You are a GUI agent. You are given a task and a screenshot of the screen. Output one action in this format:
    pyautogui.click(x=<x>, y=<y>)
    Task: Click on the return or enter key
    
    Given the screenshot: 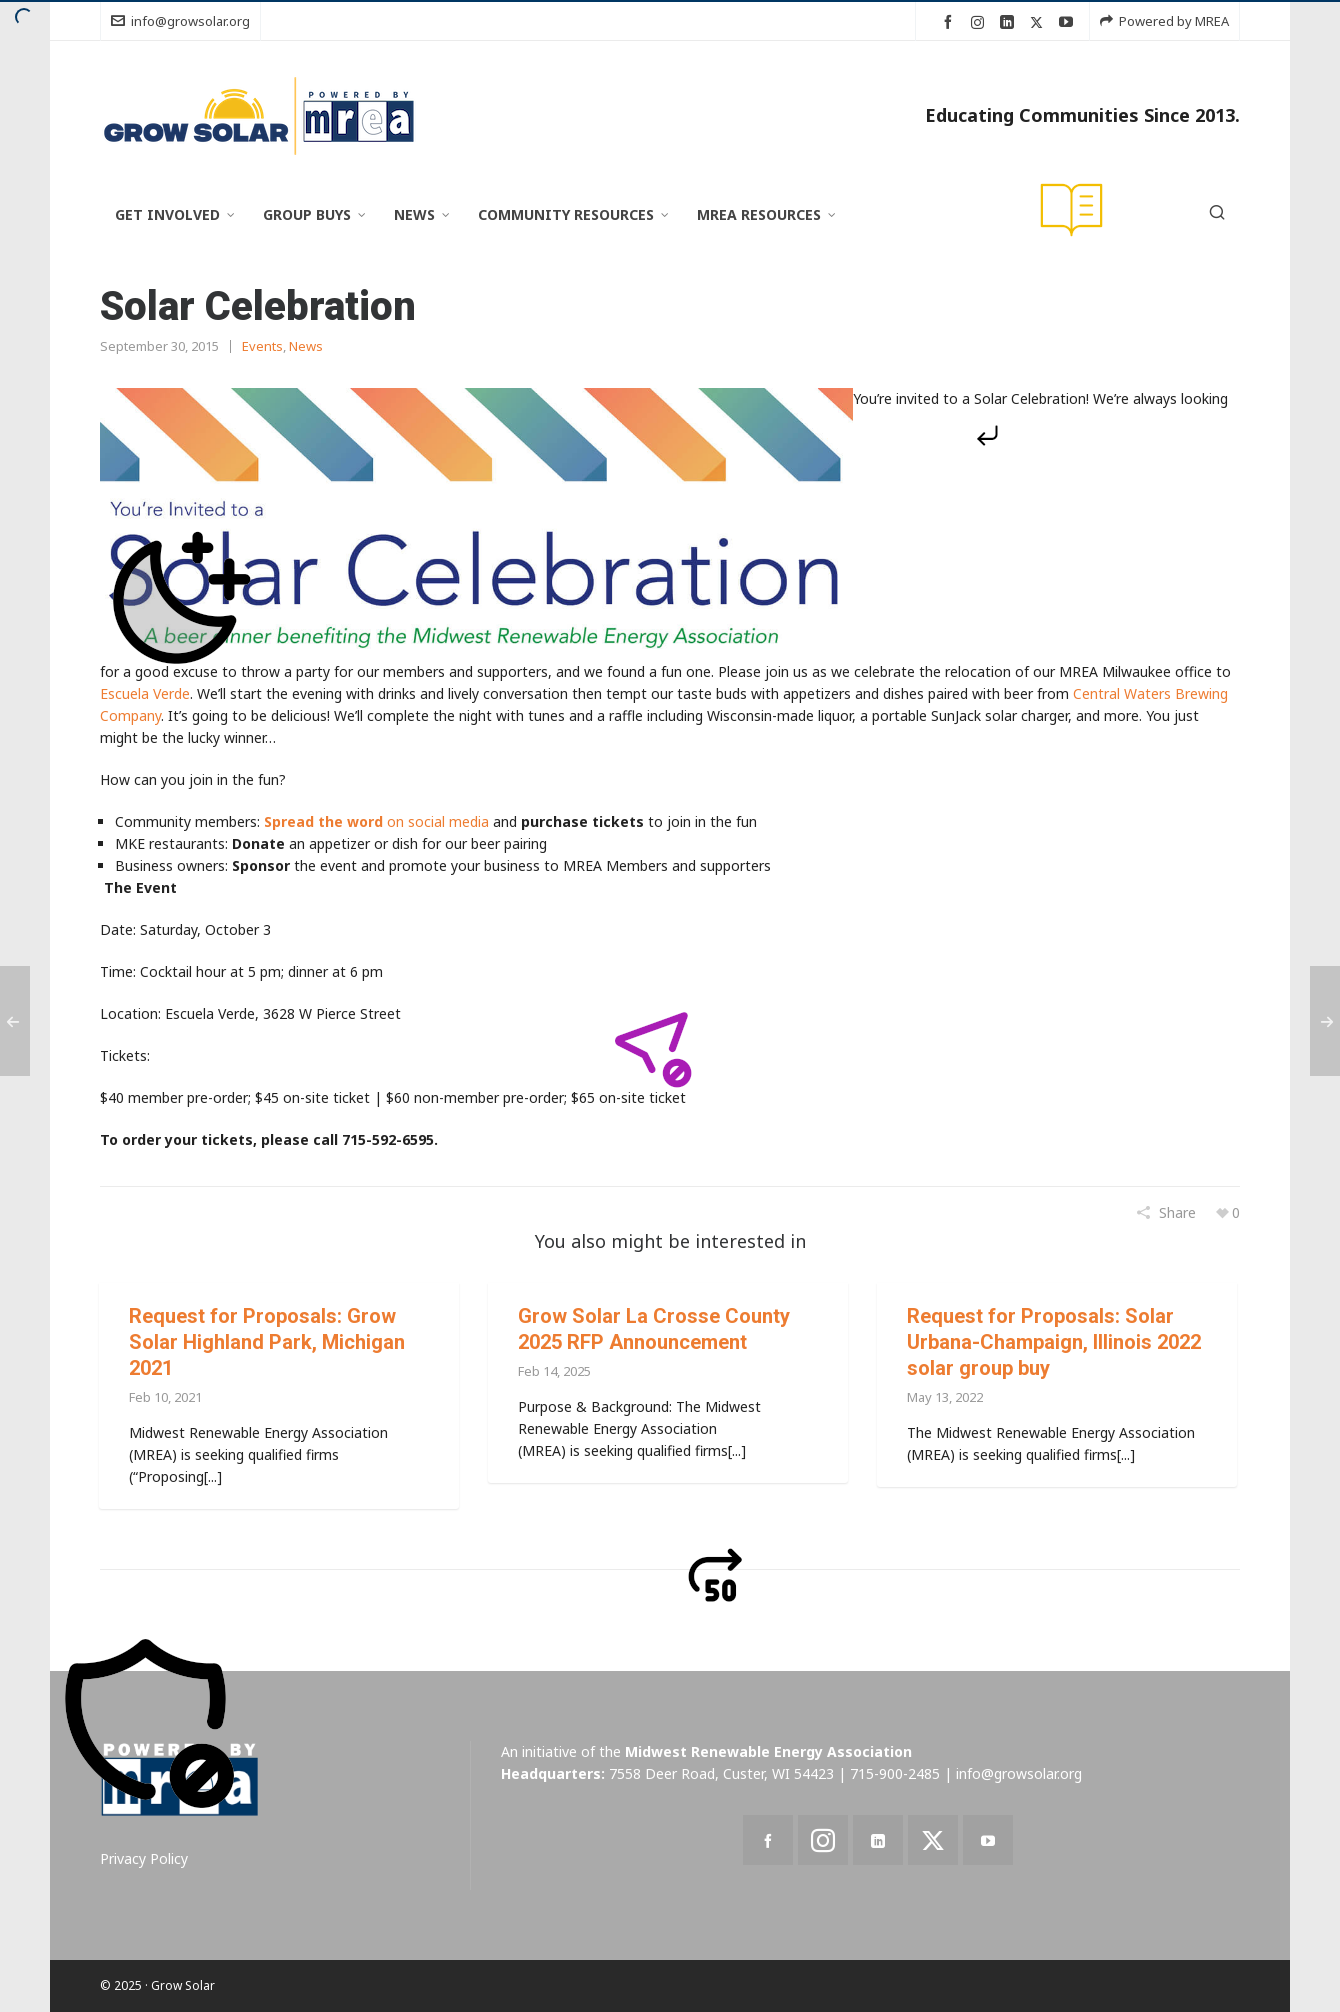 What is the action you would take?
    pyautogui.click(x=987, y=435)
    